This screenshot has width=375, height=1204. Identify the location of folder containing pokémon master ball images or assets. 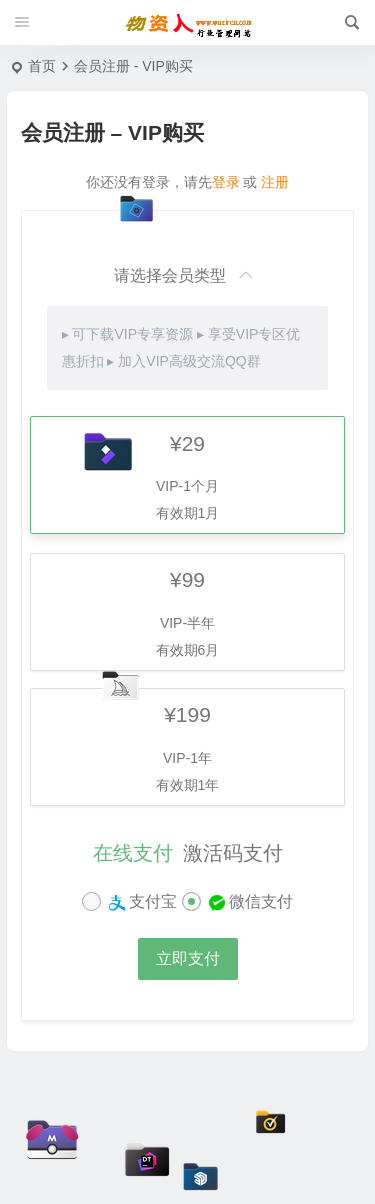
(52, 1141).